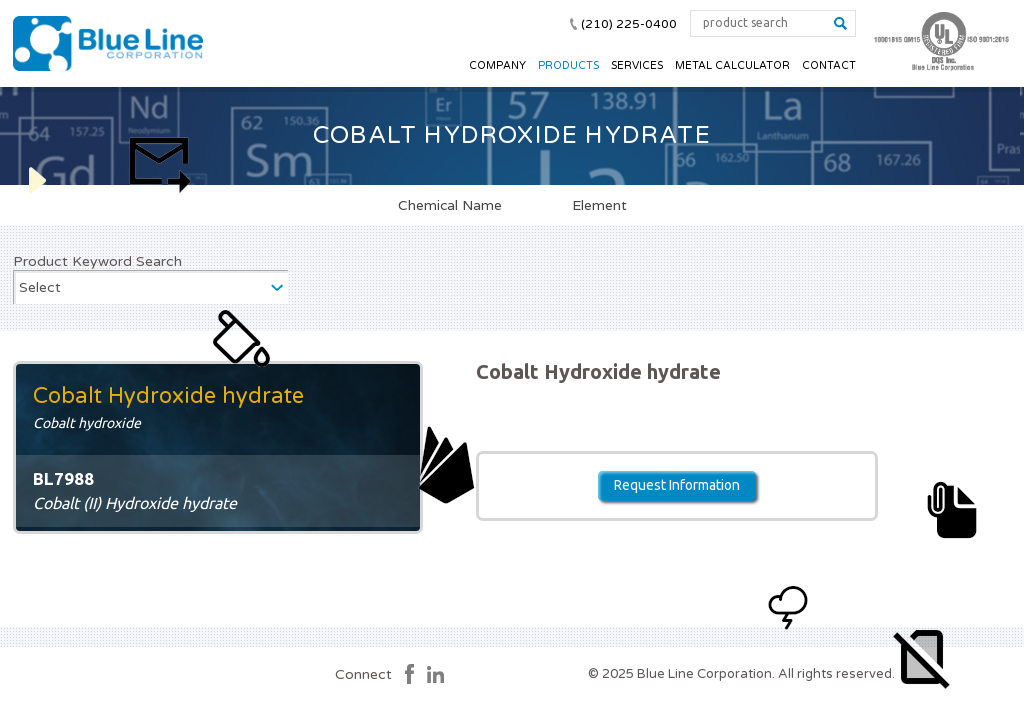 This screenshot has height=720, width=1024. I want to click on indicates no sim card detected, so click(922, 657).